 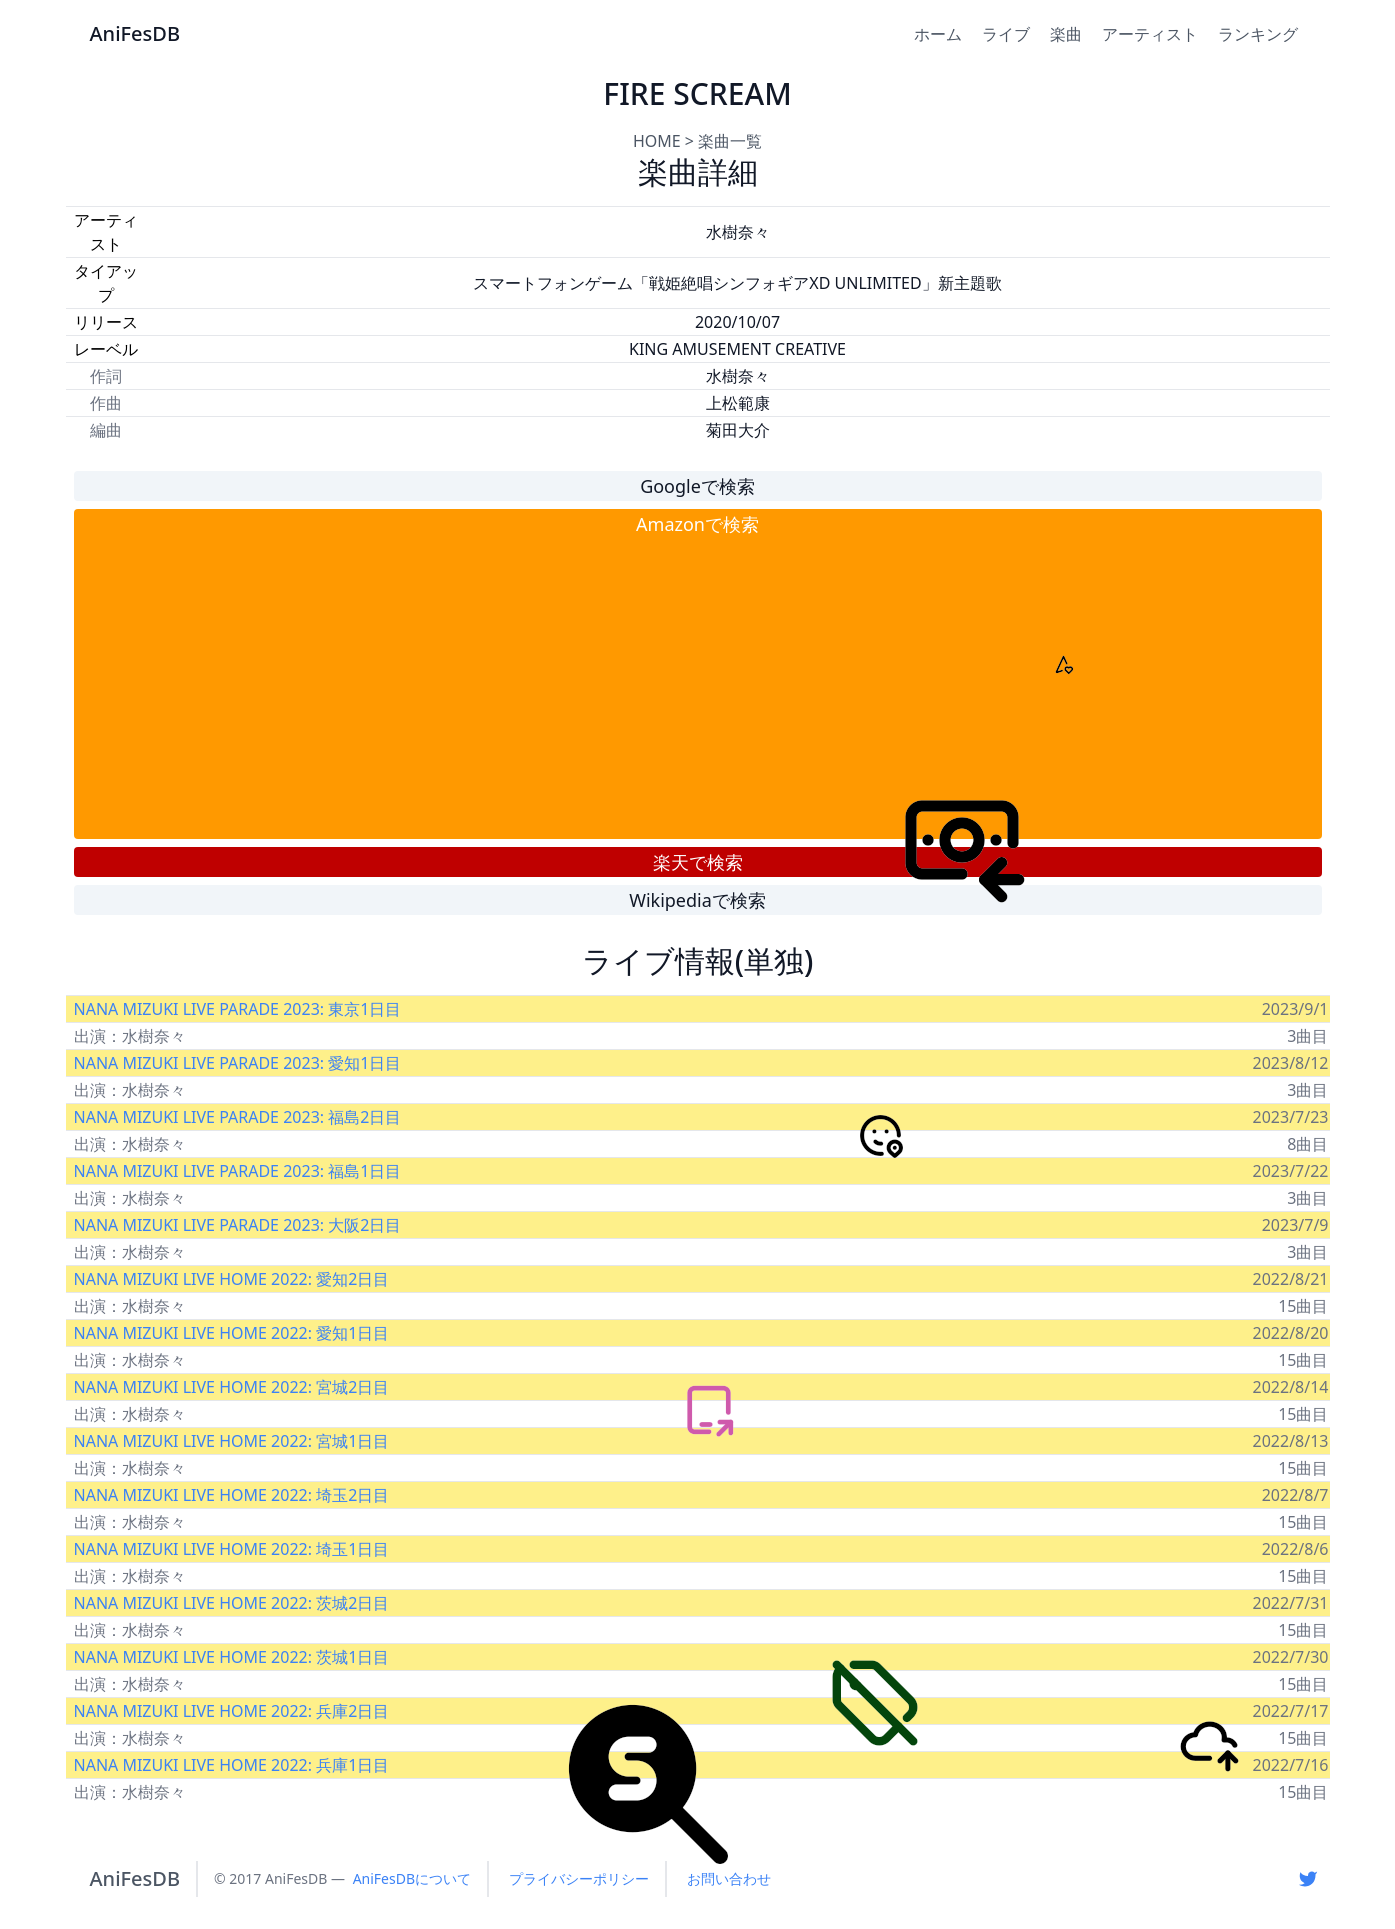 I want to click on request a refund or money back, so click(x=962, y=840).